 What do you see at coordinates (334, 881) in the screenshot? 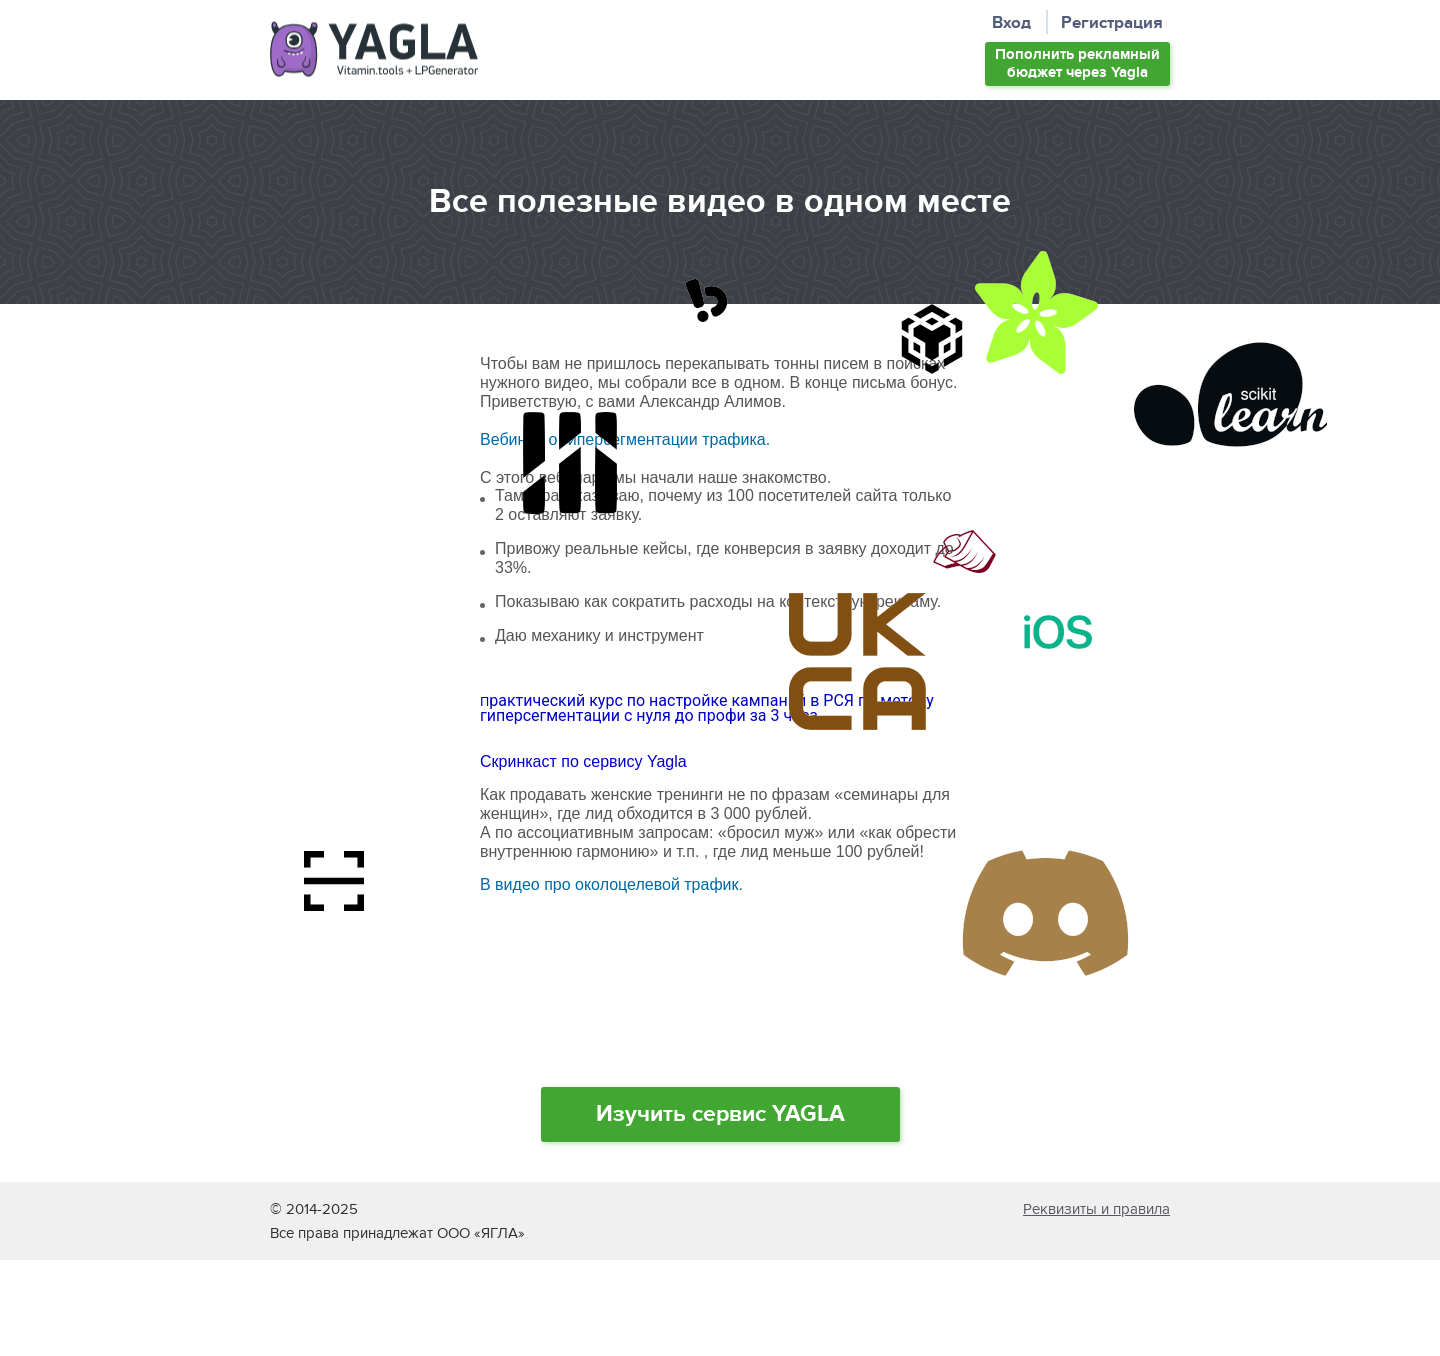
I see `scan a QR code` at bounding box center [334, 881].